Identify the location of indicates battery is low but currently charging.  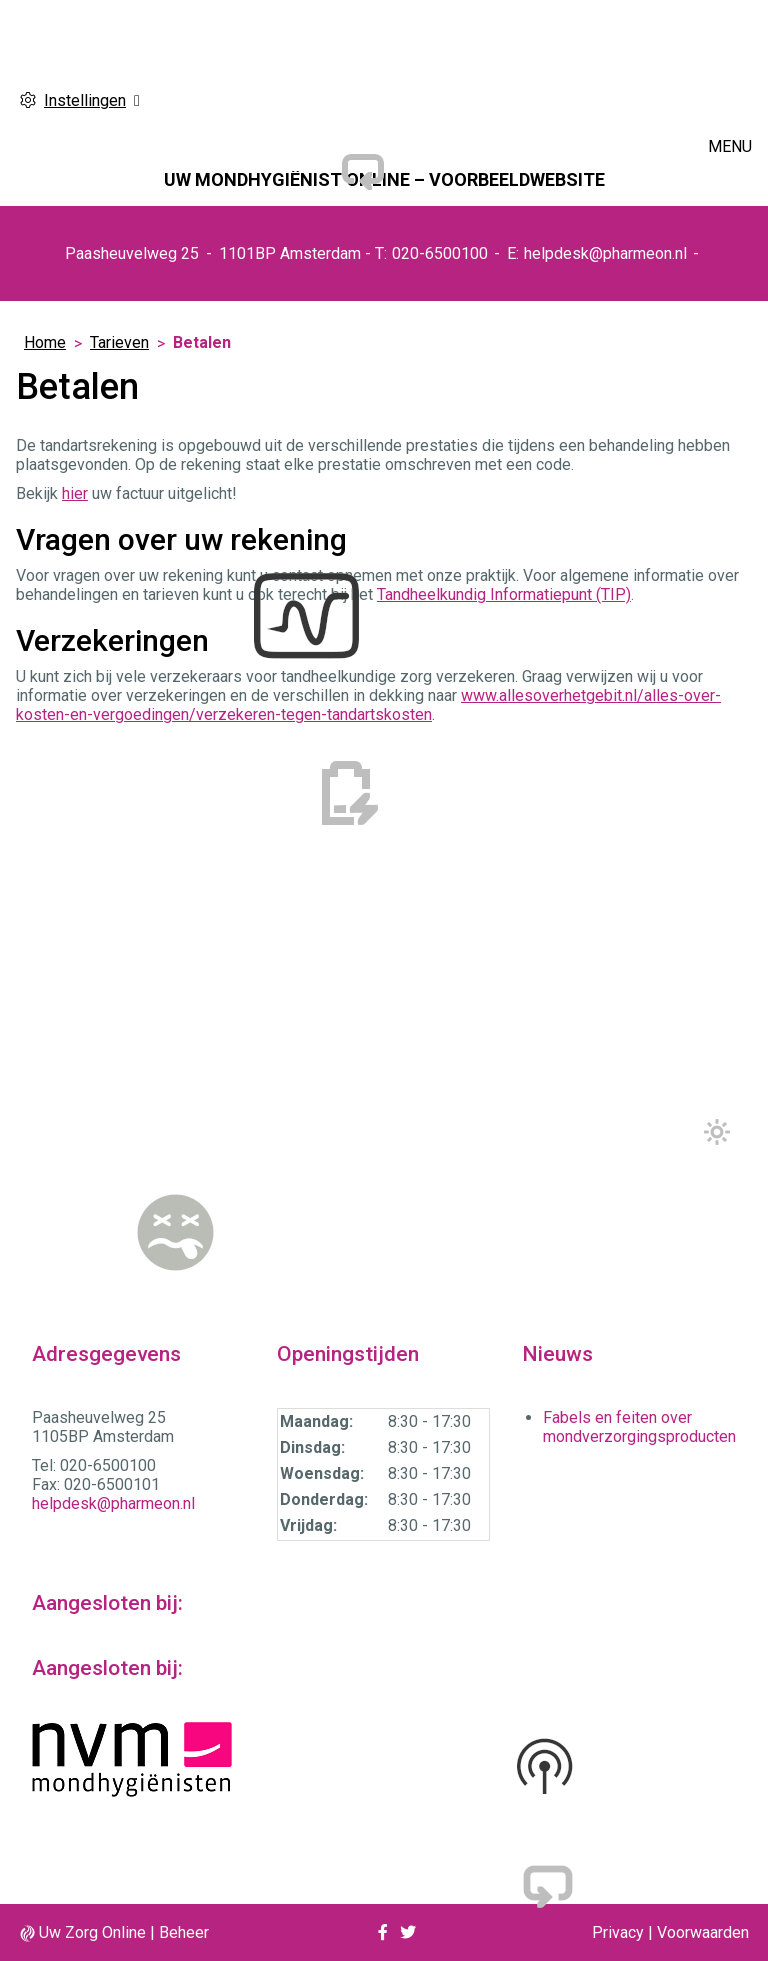
(346, 793).